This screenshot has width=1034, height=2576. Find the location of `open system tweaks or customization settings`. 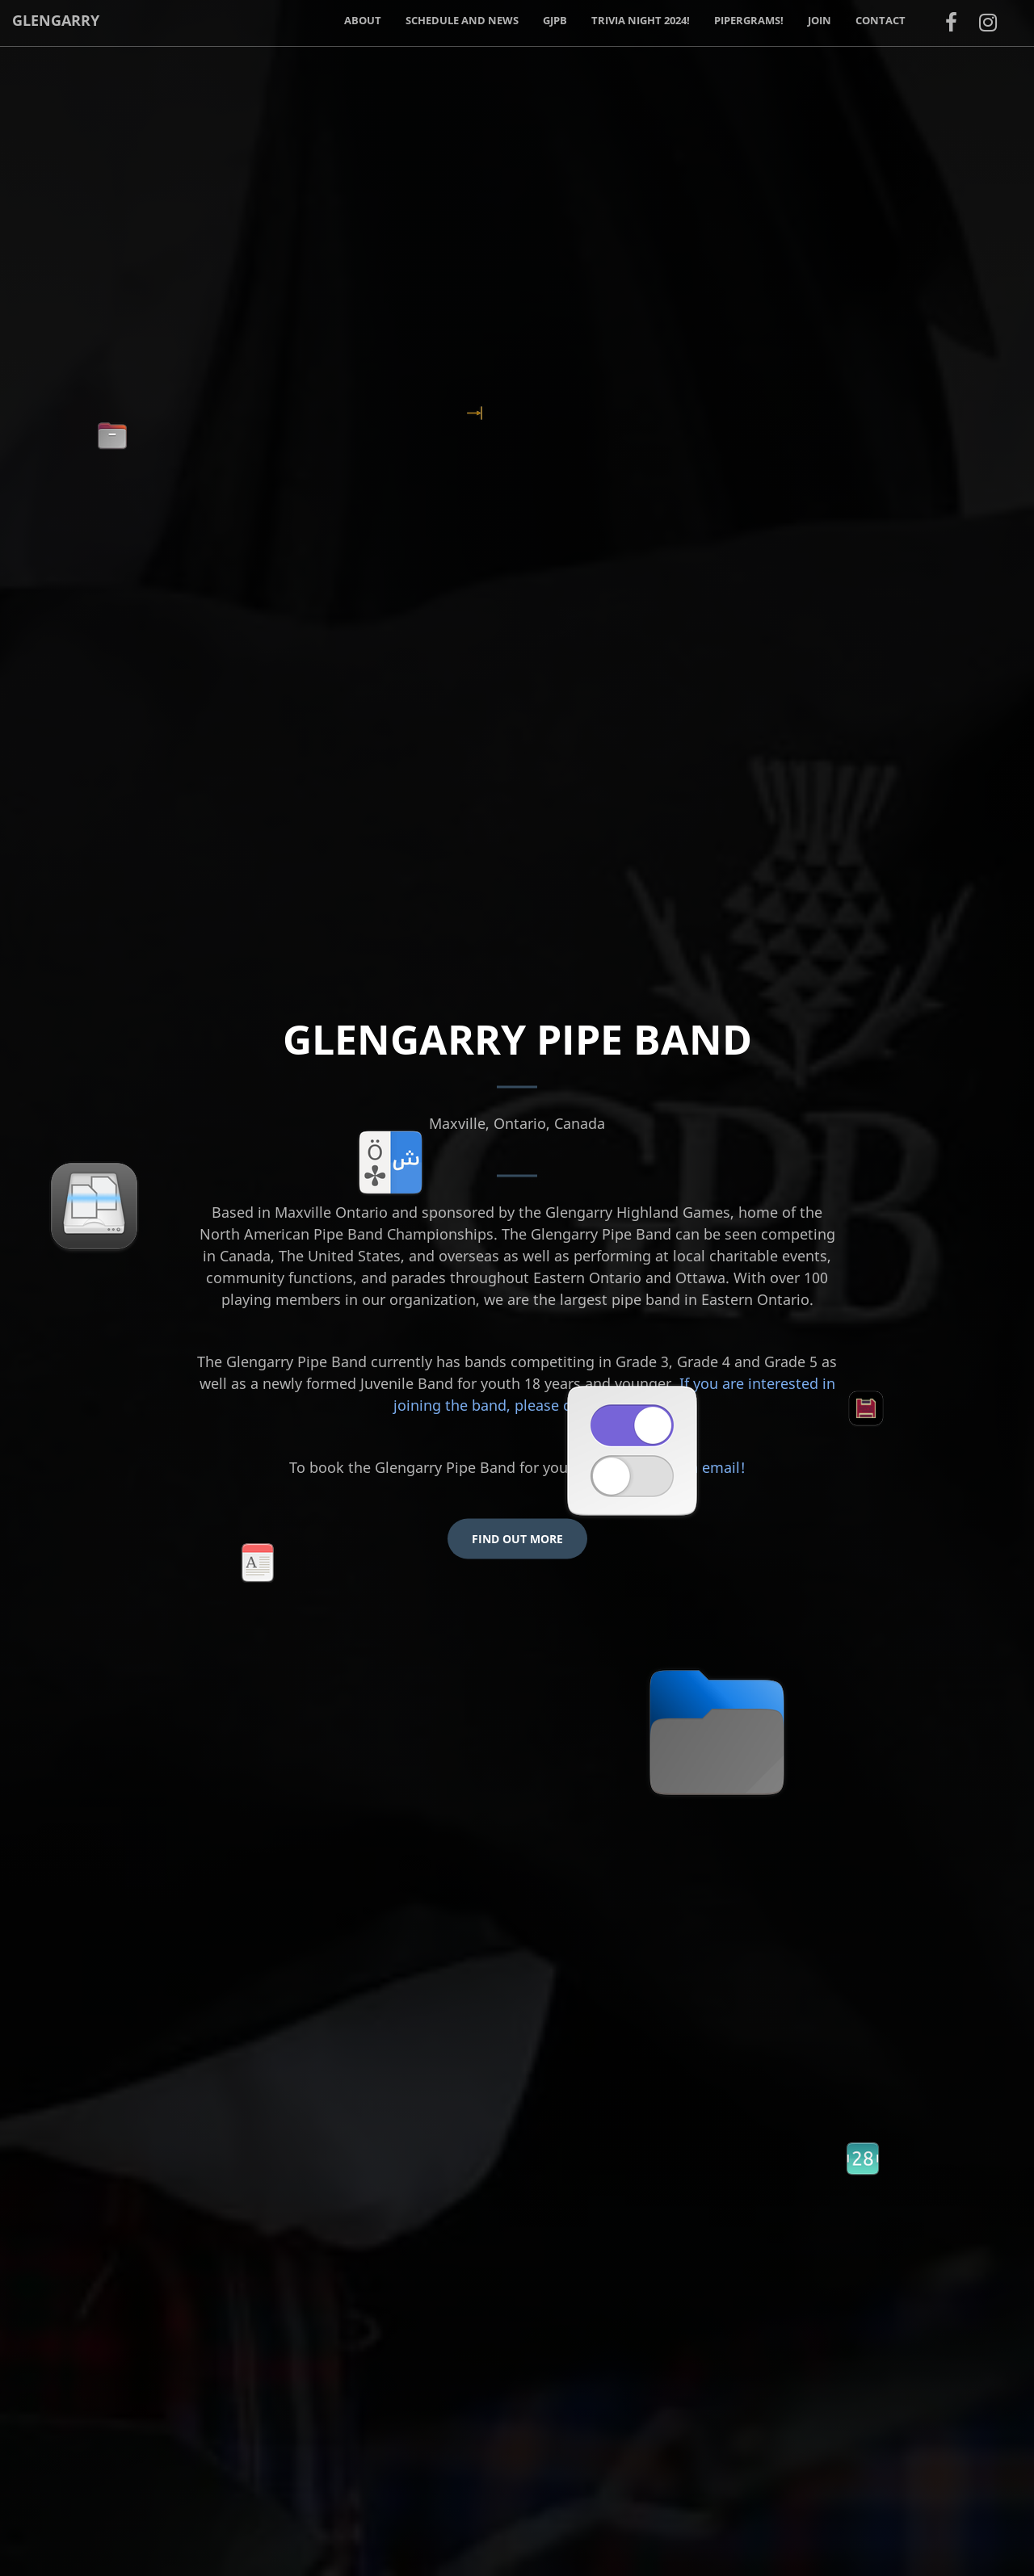

open system tweaks or customization settings is located at coordinates (632, 1450).